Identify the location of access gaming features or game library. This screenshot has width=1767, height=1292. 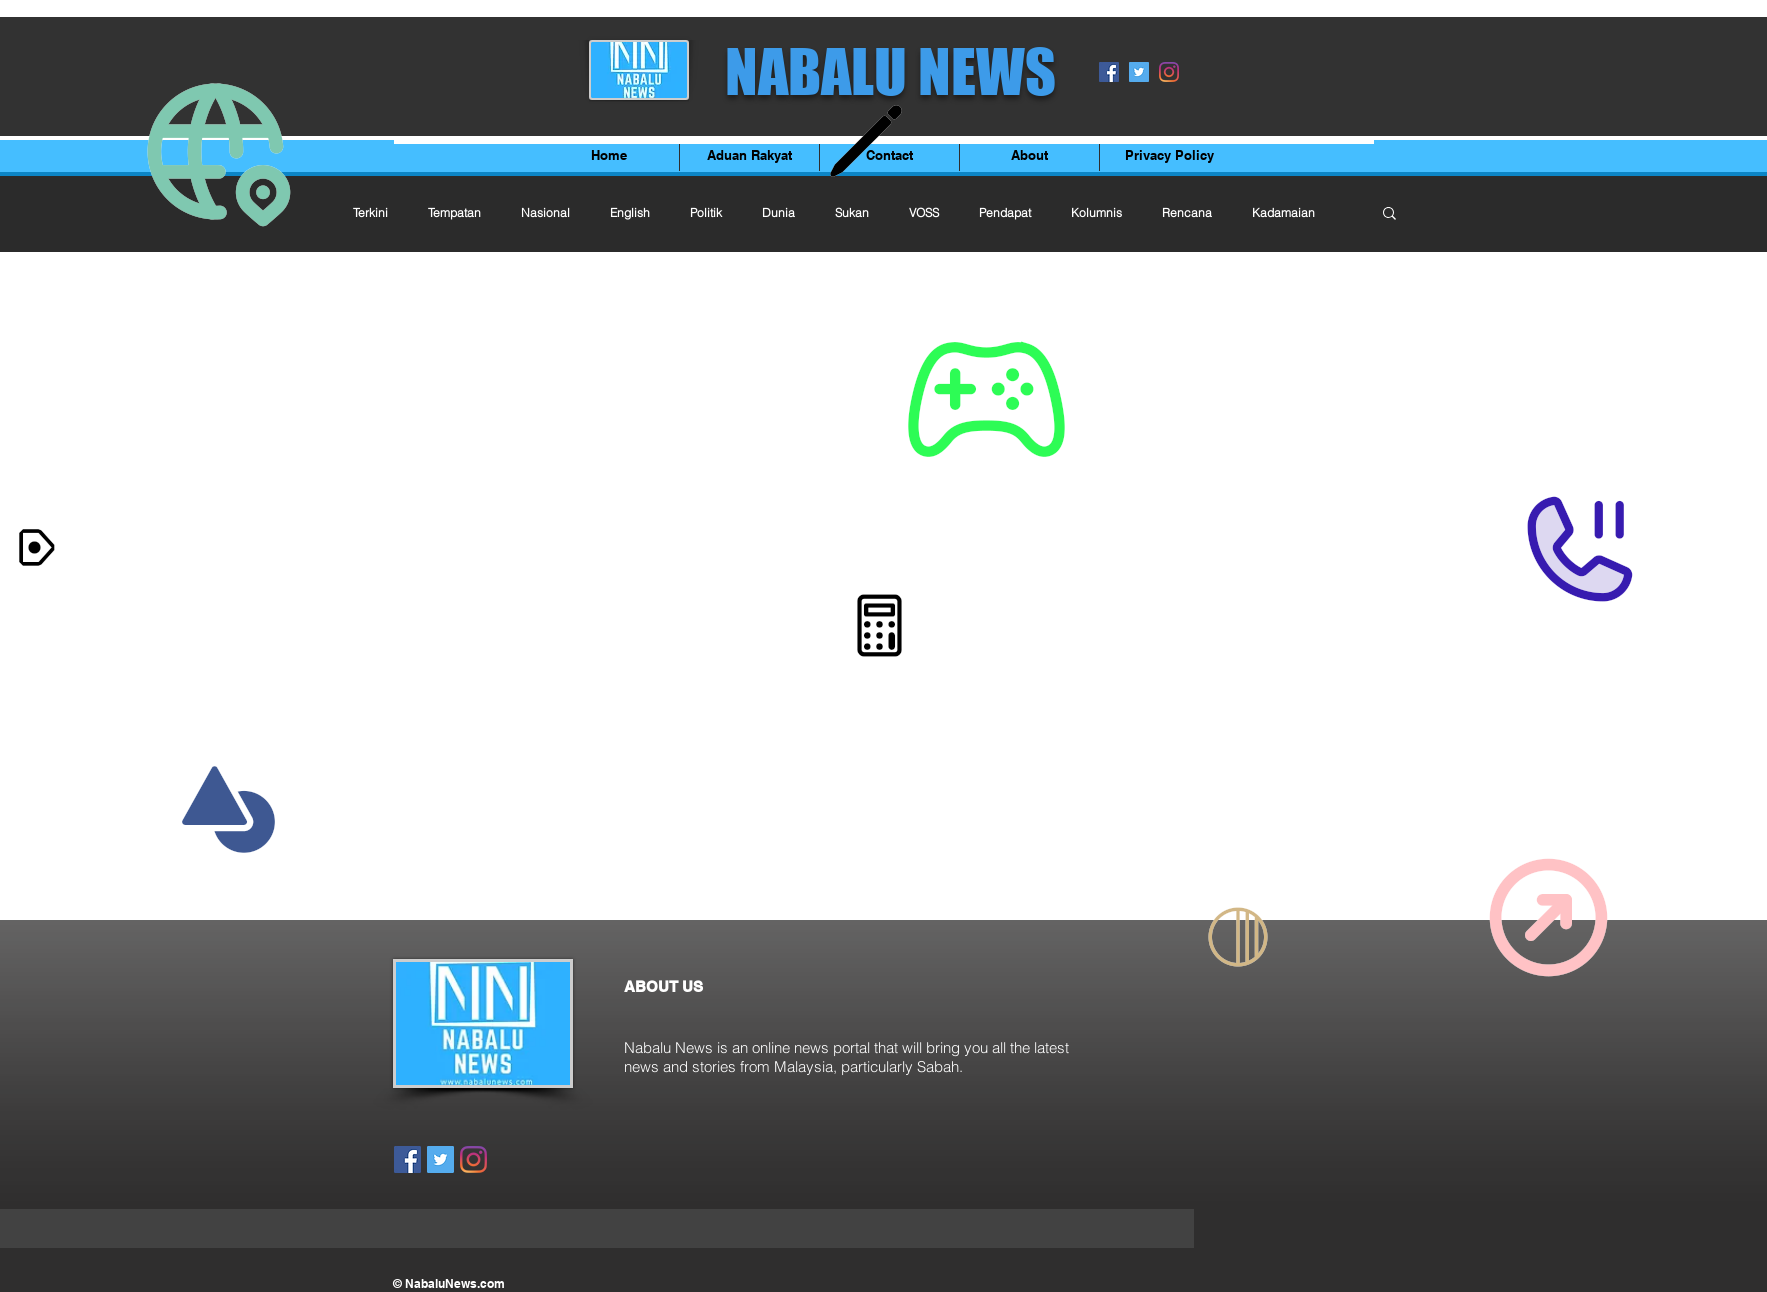
(986, 399).